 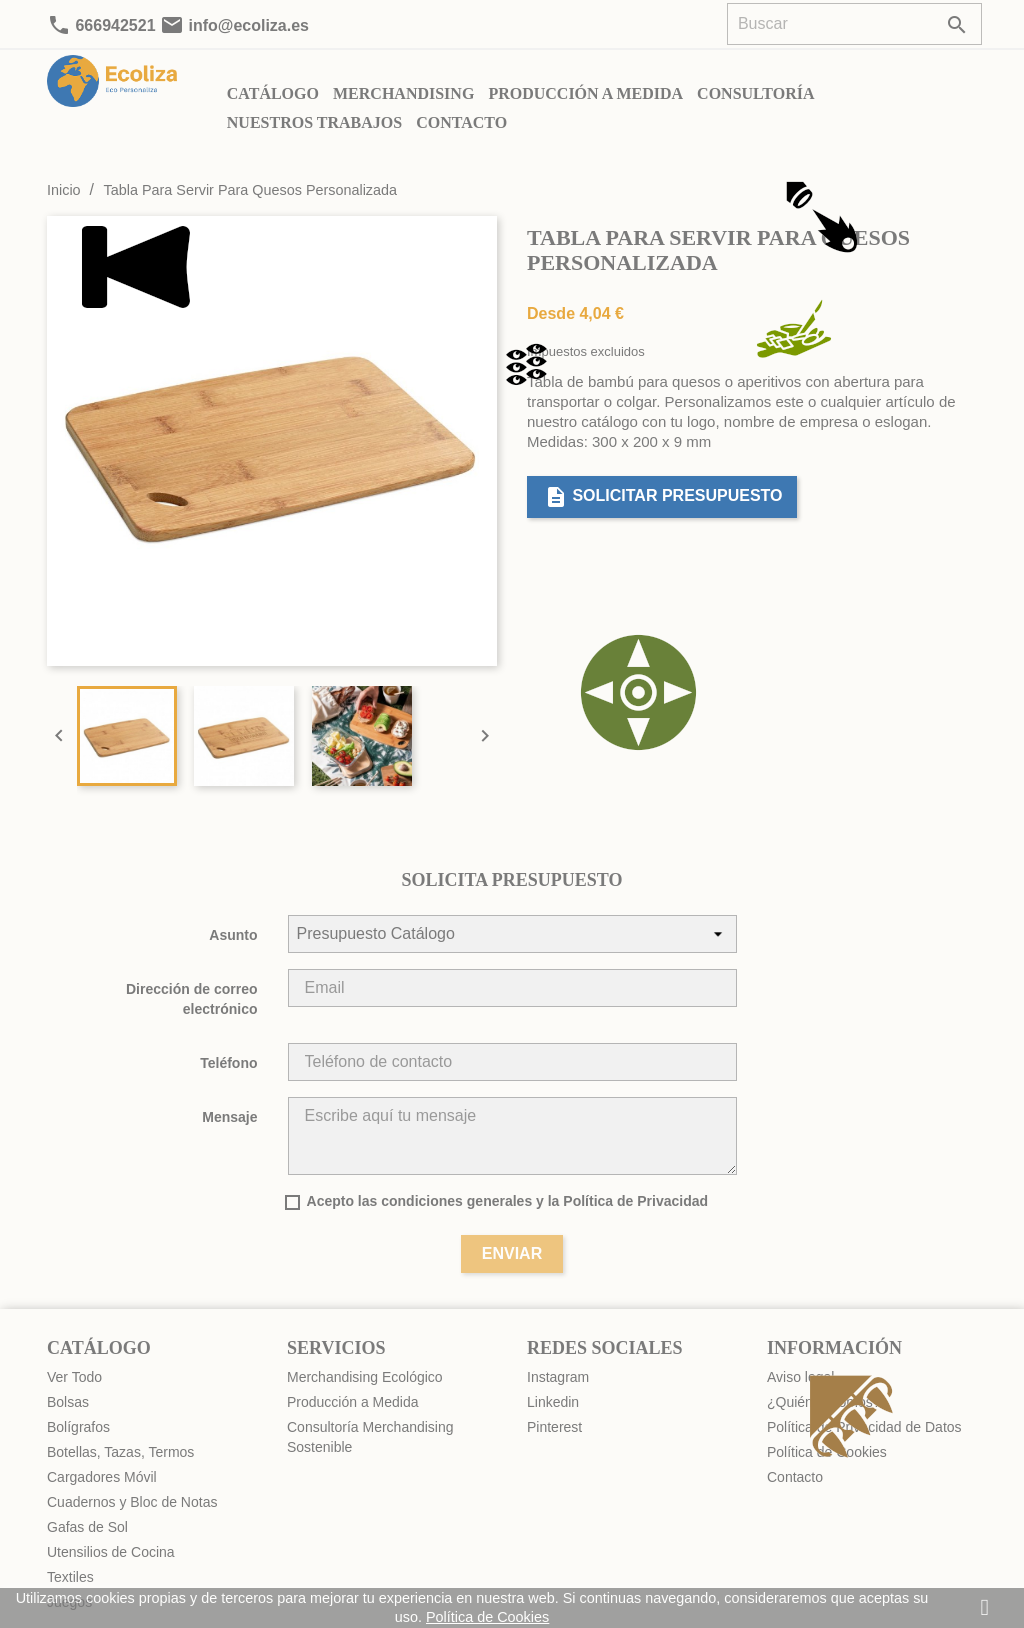 What do you see at coordinates (638, 692) in the screenshot?
I see `navigate or pan in multiple directions` at bounding box center [638, 692].